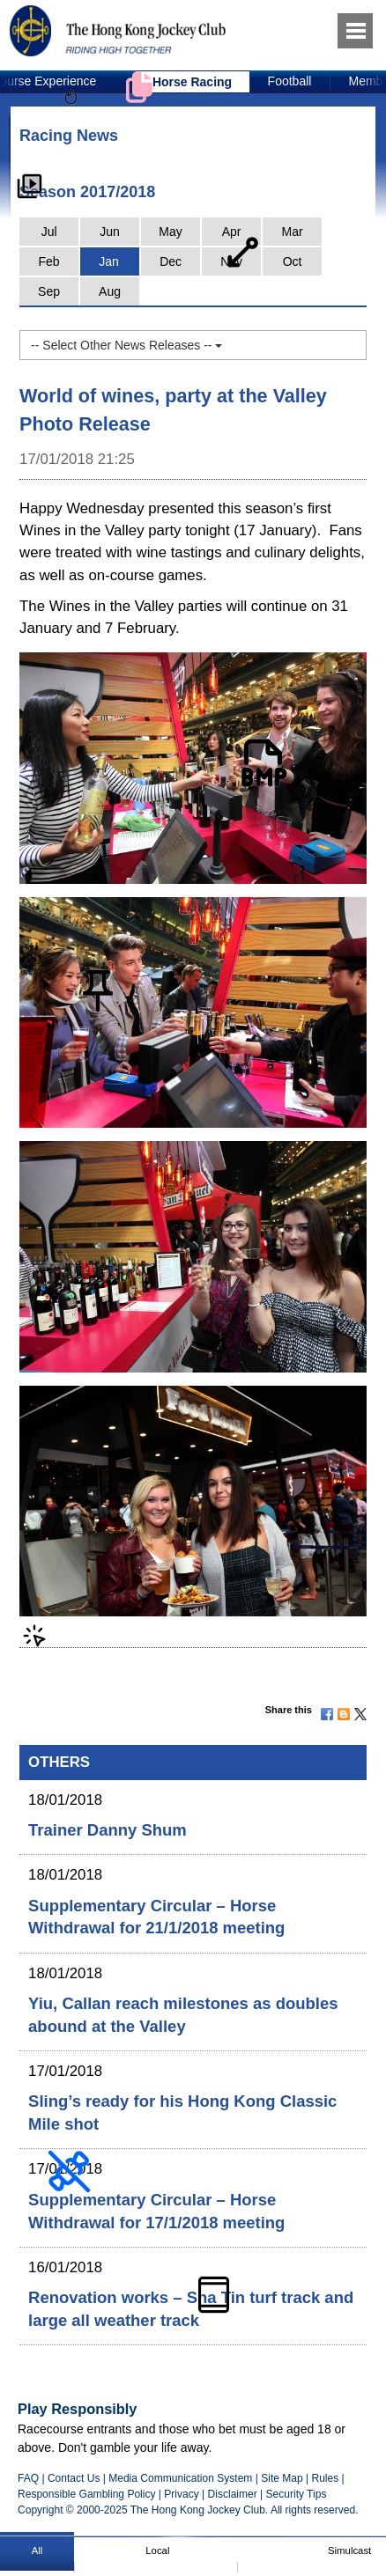  What do you see at coordinates (263, 762) in the screenshot?
I see `indicates a BMP image file type` at bounding box center [263, 762].